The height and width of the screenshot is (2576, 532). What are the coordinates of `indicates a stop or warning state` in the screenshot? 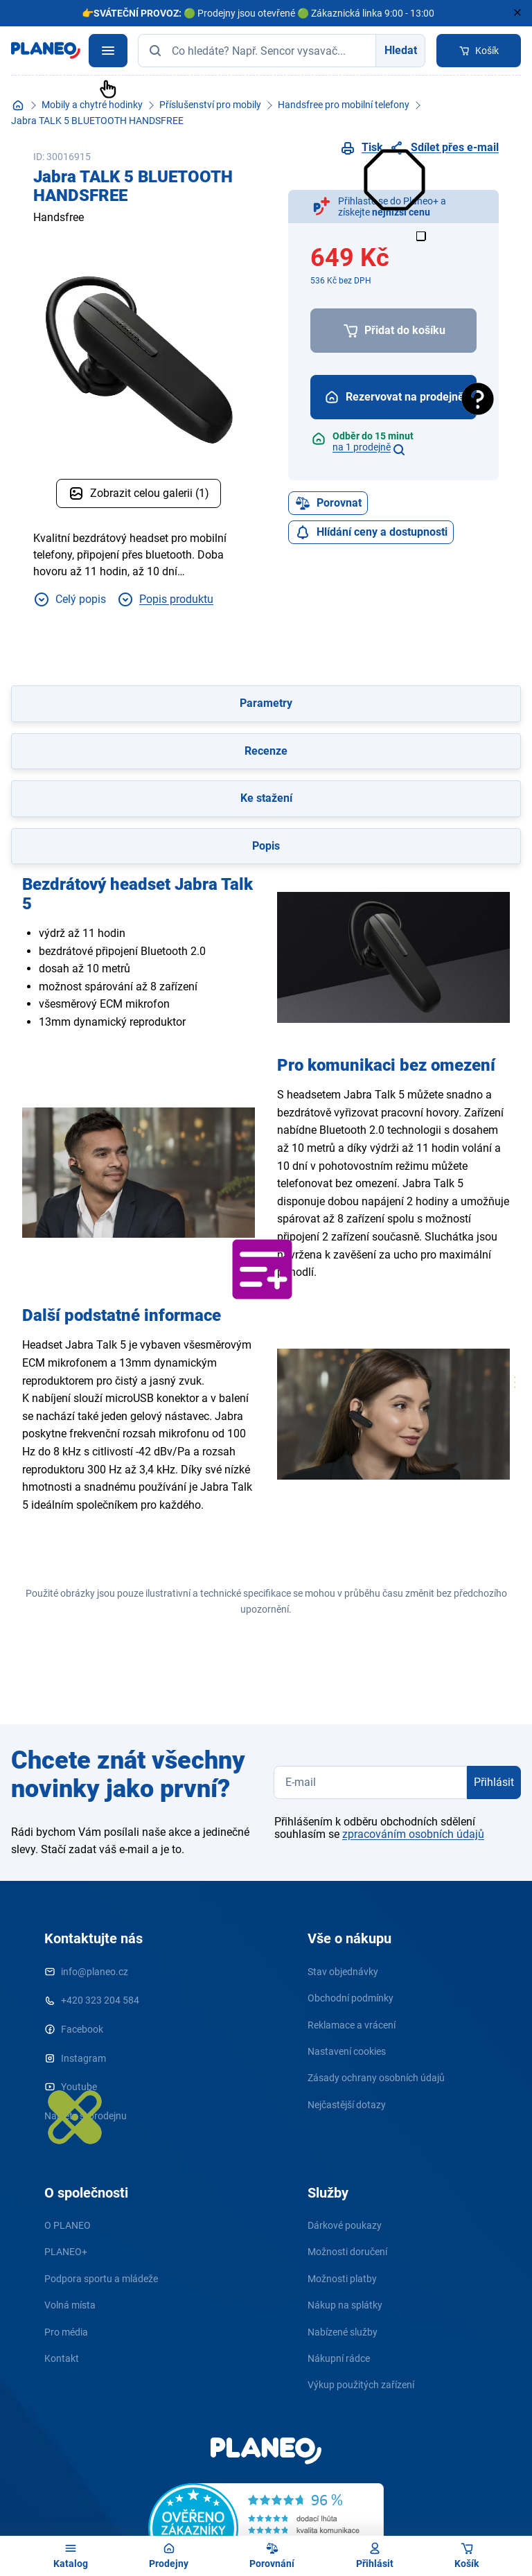 It's located at (394, 179).